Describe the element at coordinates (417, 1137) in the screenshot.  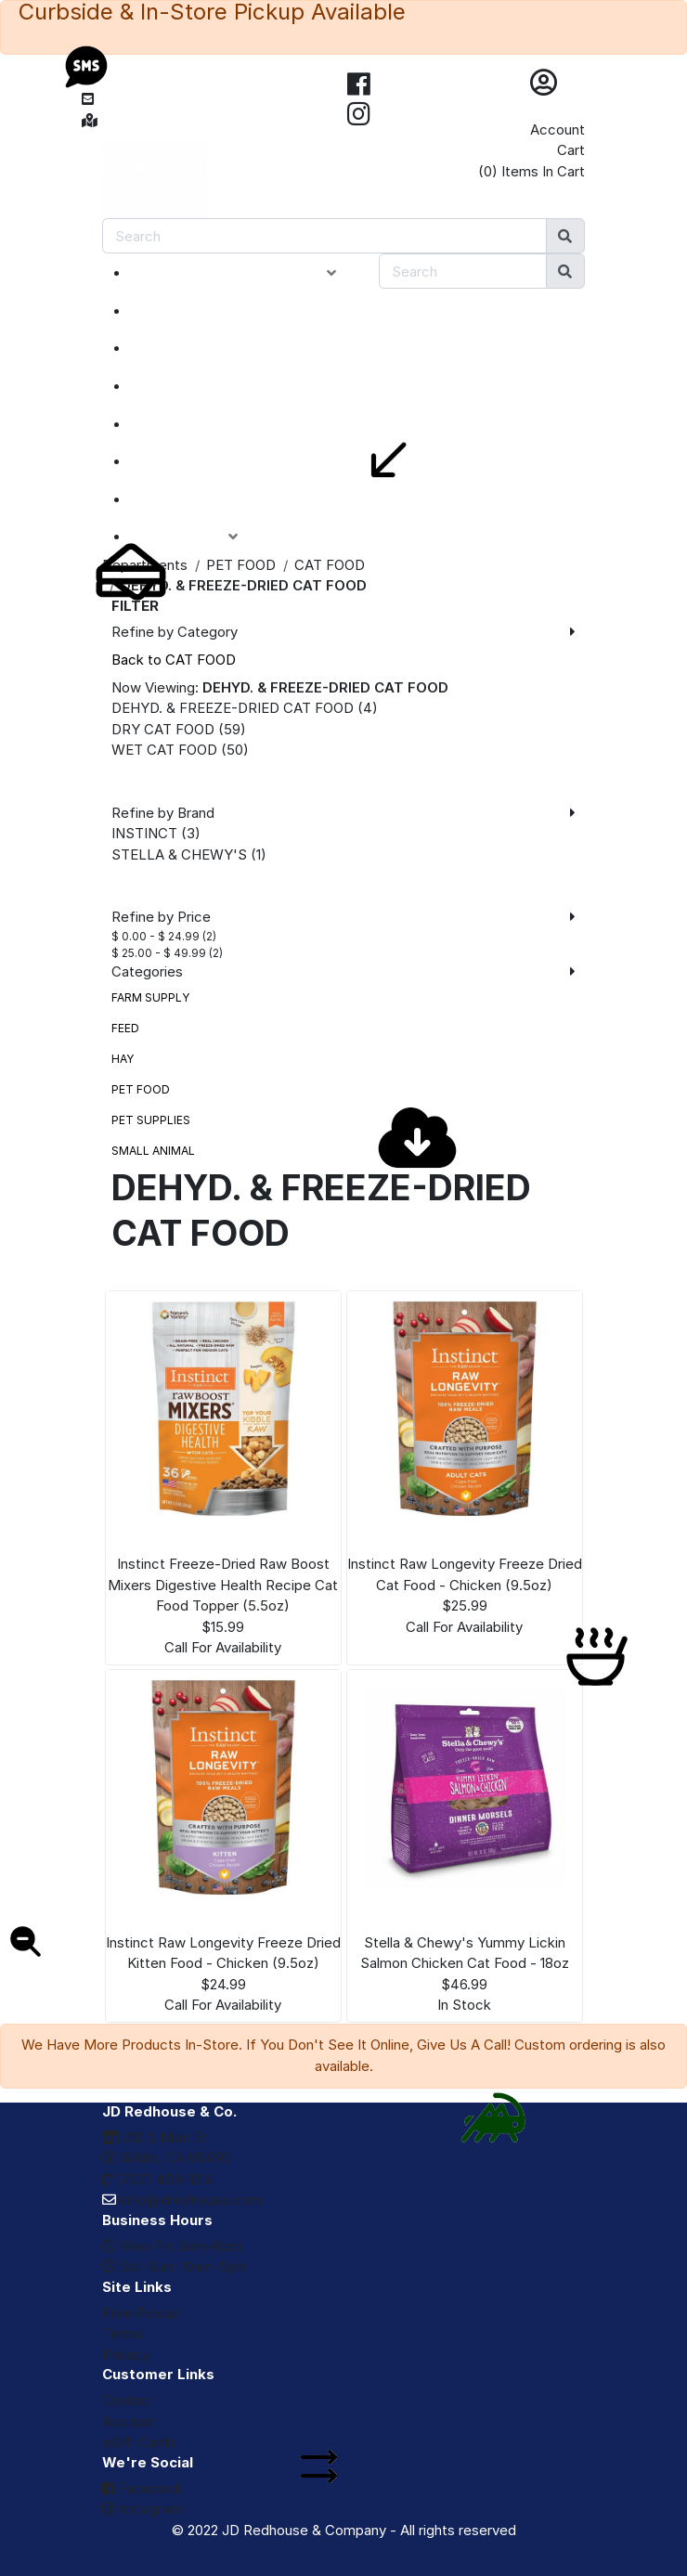
I see `download from cloud storage` at that location.